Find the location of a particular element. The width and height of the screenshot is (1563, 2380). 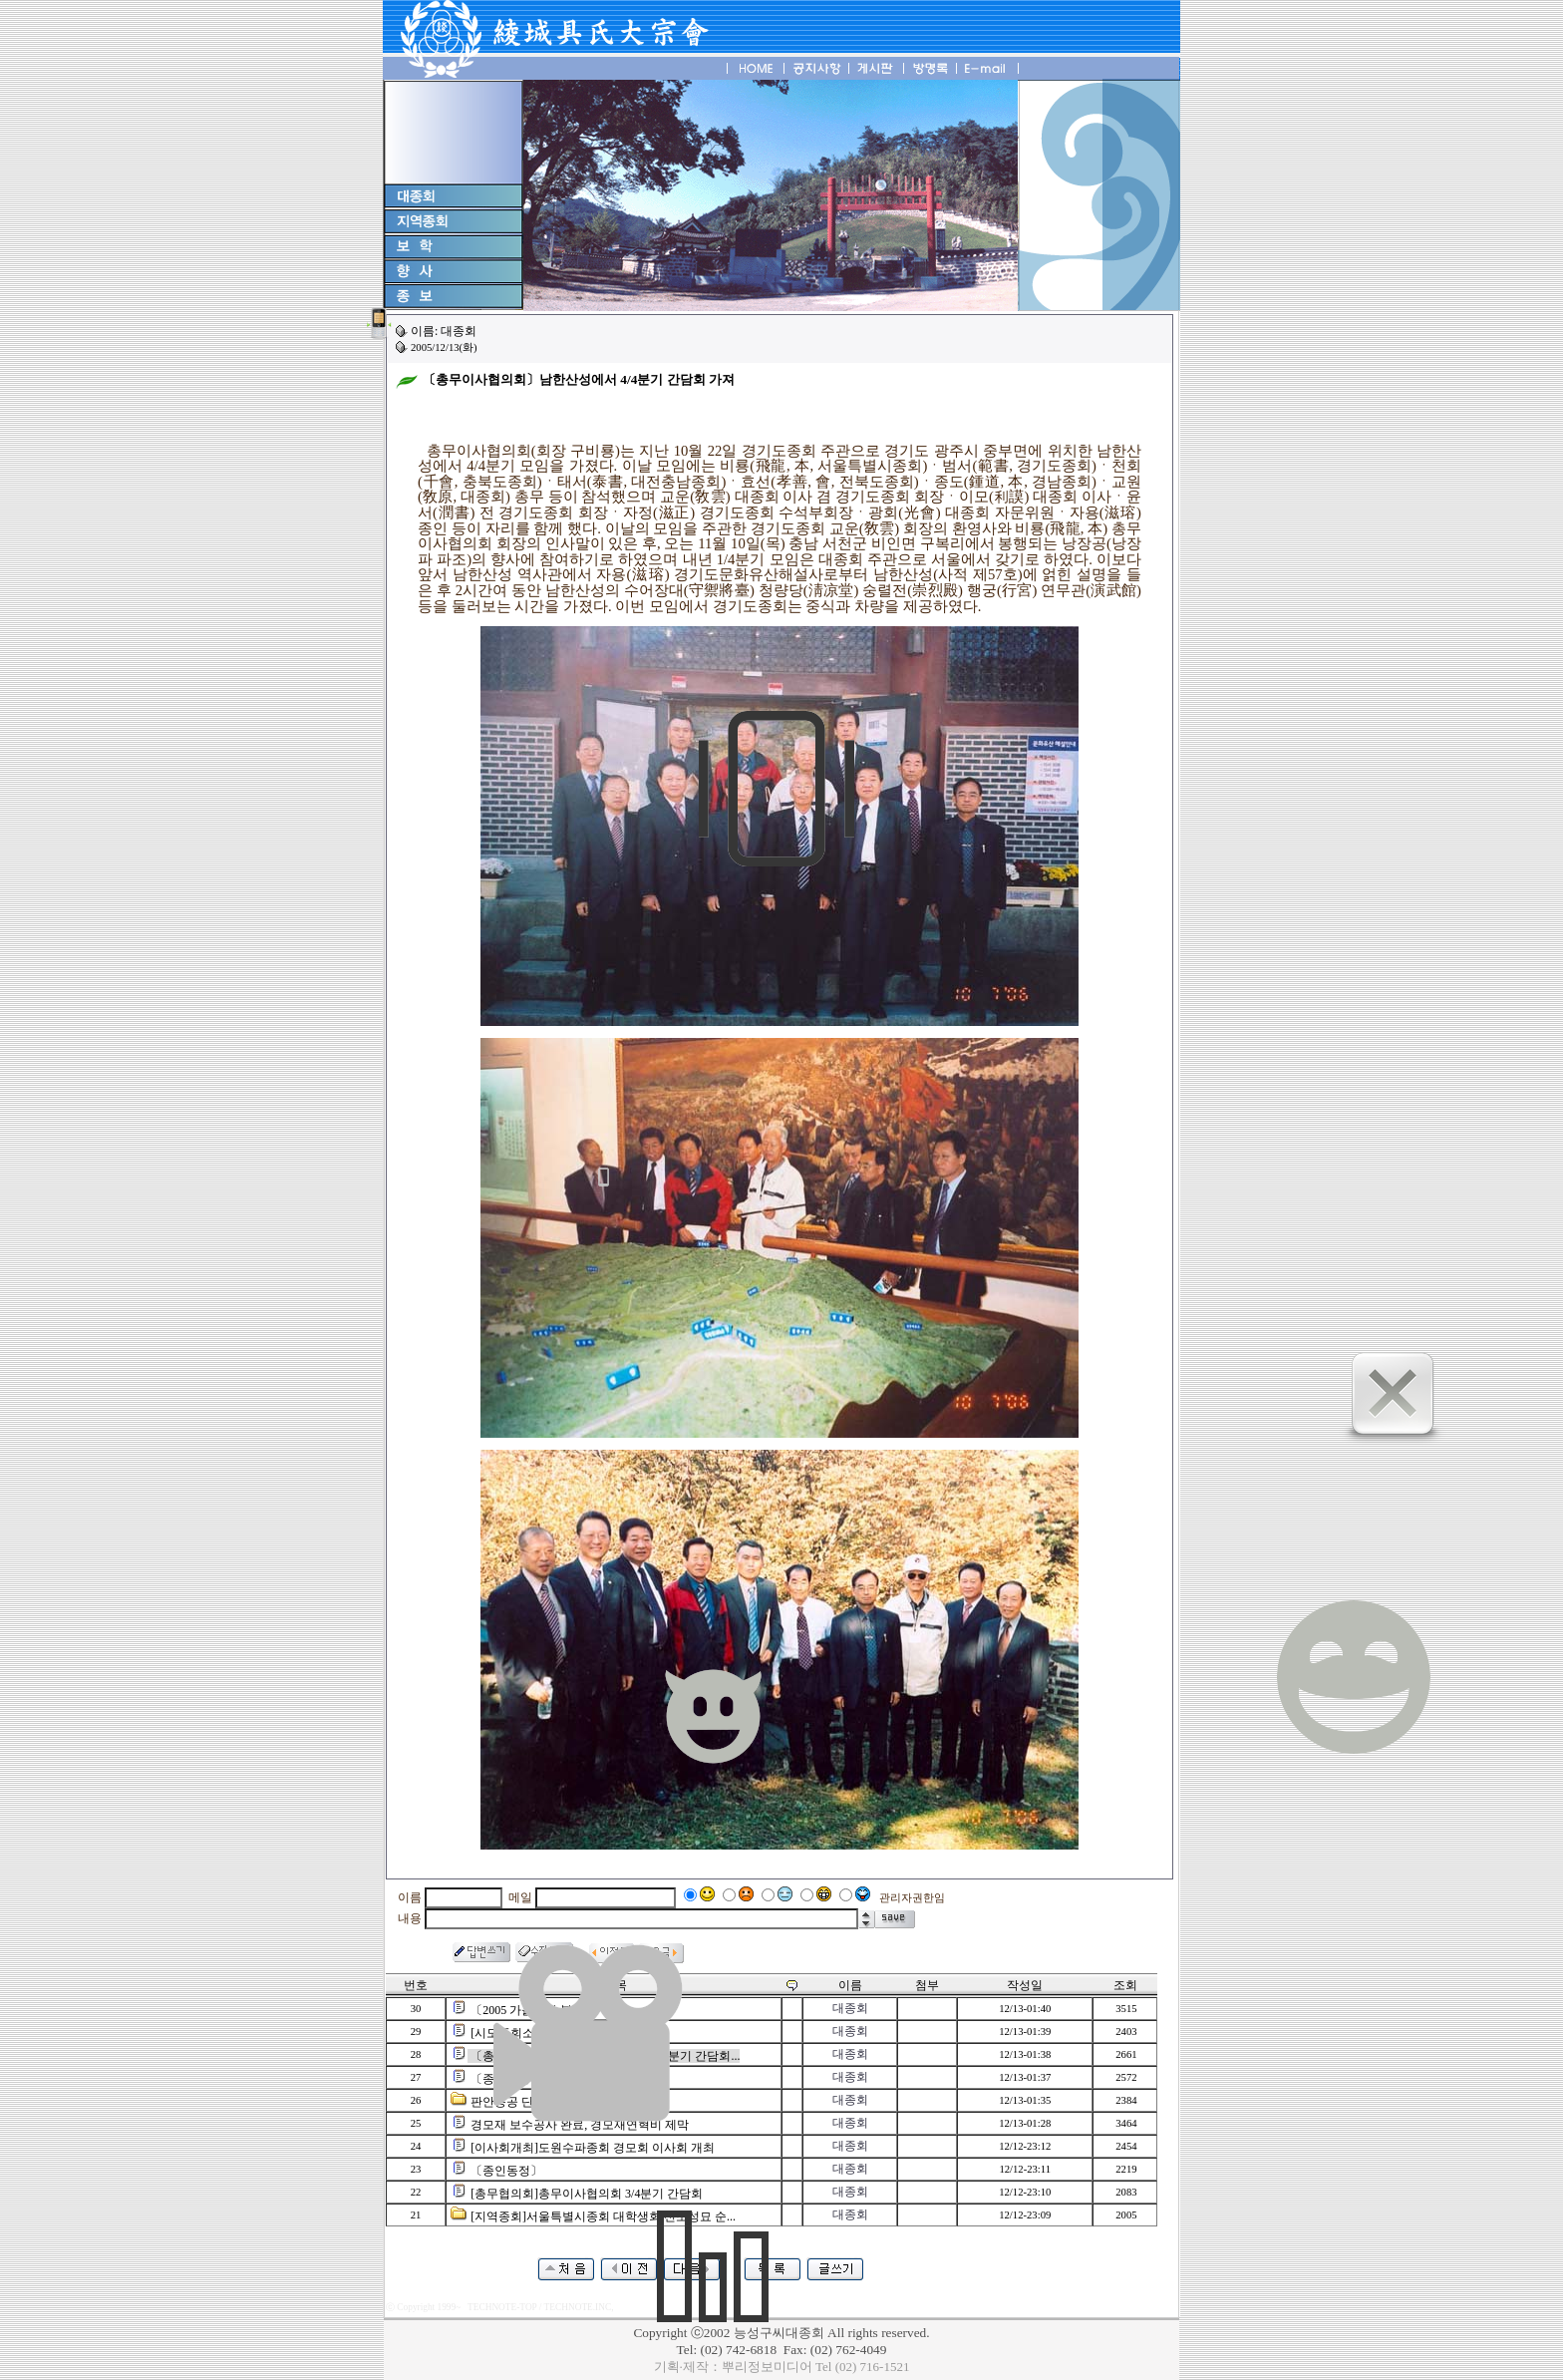

indicates a connected iPod touch device is located at coordinates (603, 1177).